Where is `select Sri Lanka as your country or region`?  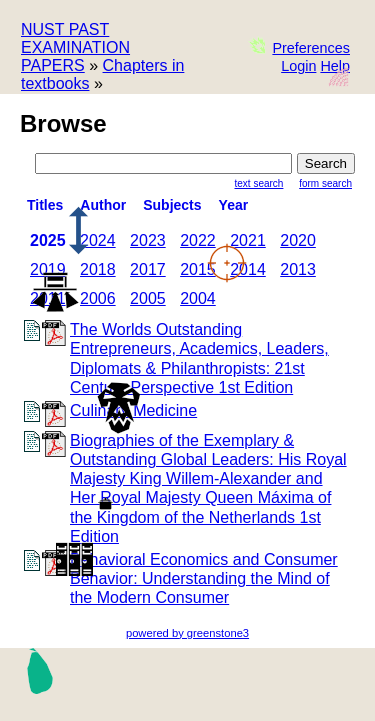
select Sri Lanka as your country or region is located at coordinates (40, 671).